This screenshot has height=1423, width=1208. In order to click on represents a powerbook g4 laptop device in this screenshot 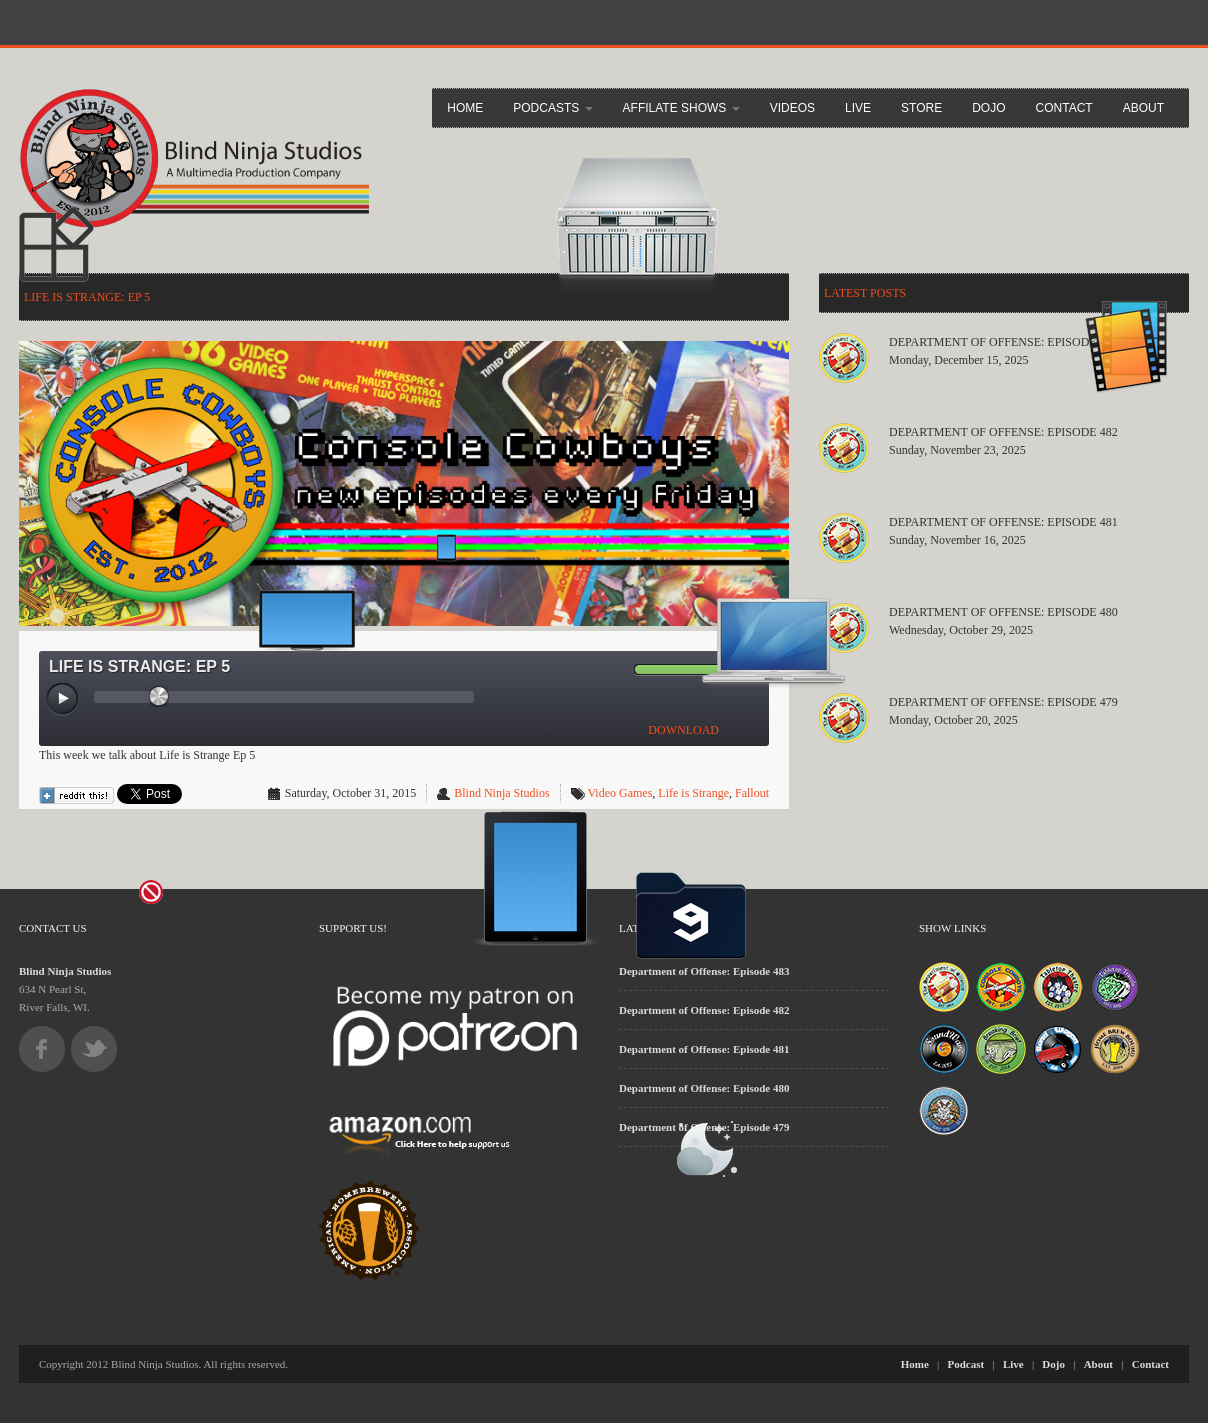, I will do `click(774, 636)`.